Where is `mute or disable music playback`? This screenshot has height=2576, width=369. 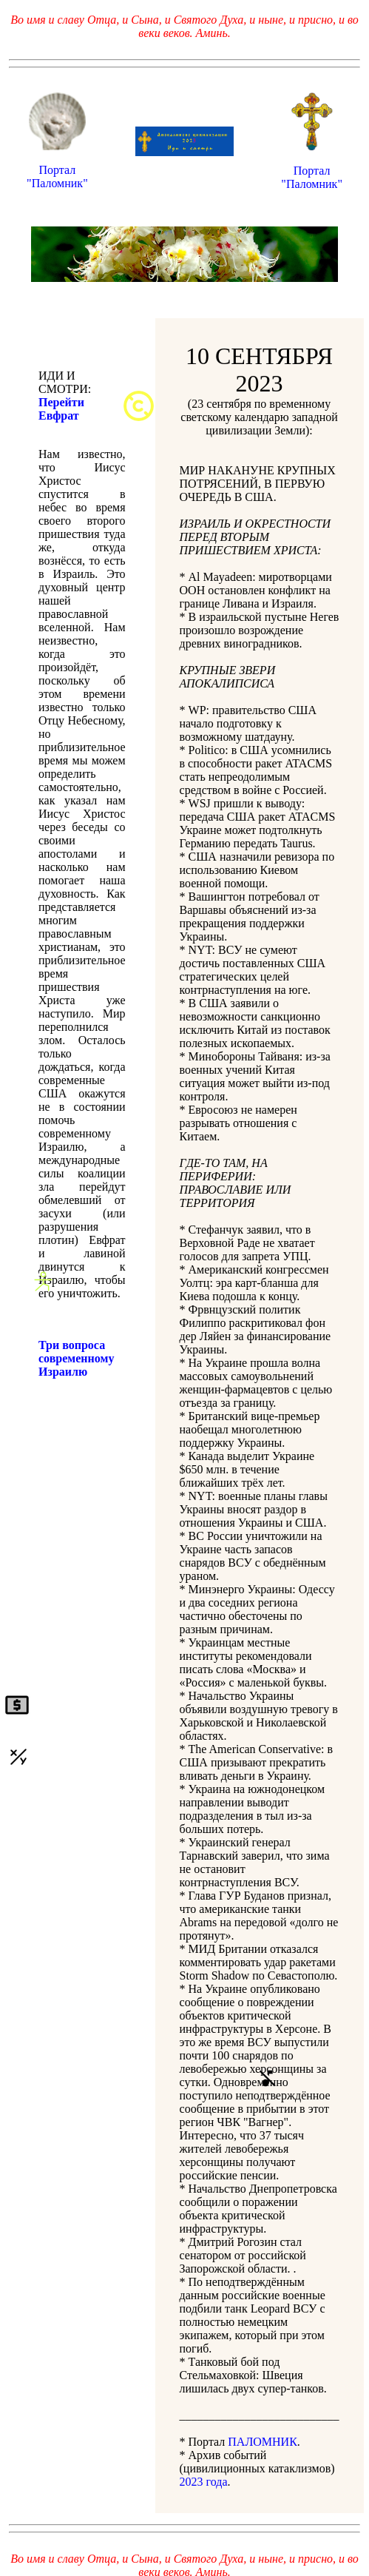 mute or disable music playback is located at coordinates (267, 2078).